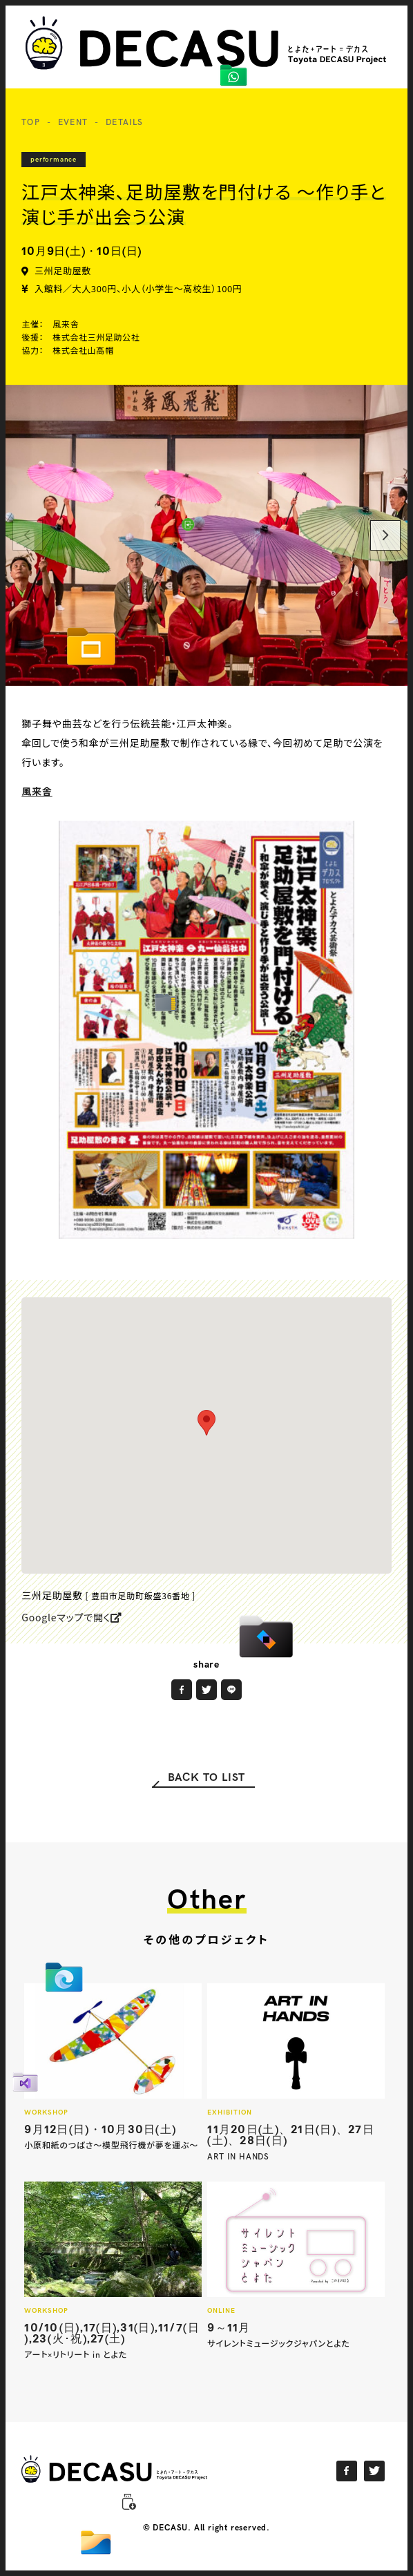 The width and height of the screenshot is (413, 2576). What do you see at coordinates (233, 76) in the screenshot?
I see `open folder containing whatsapp files` at bounding box center [233, 76].